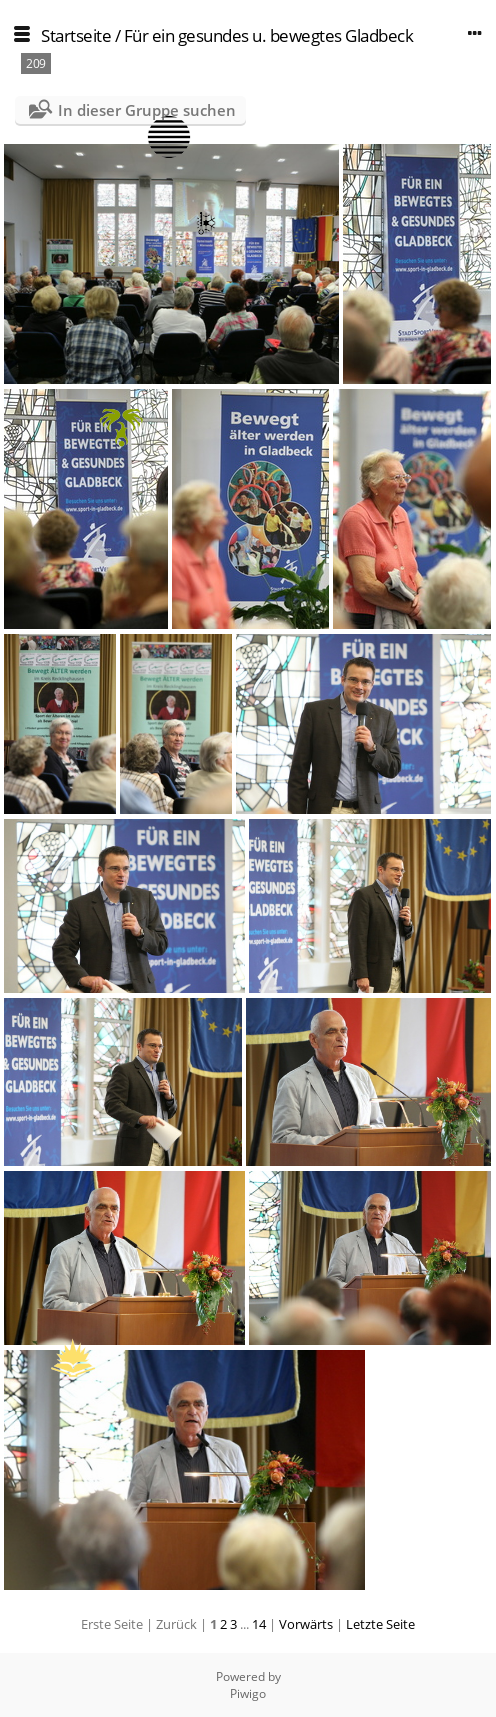 The image size is (496, 1717). What do you see at coordinates (169, 137) in the screenshot?
I see `represents a holographic or 3D display element` at bounding box center [169, 137].